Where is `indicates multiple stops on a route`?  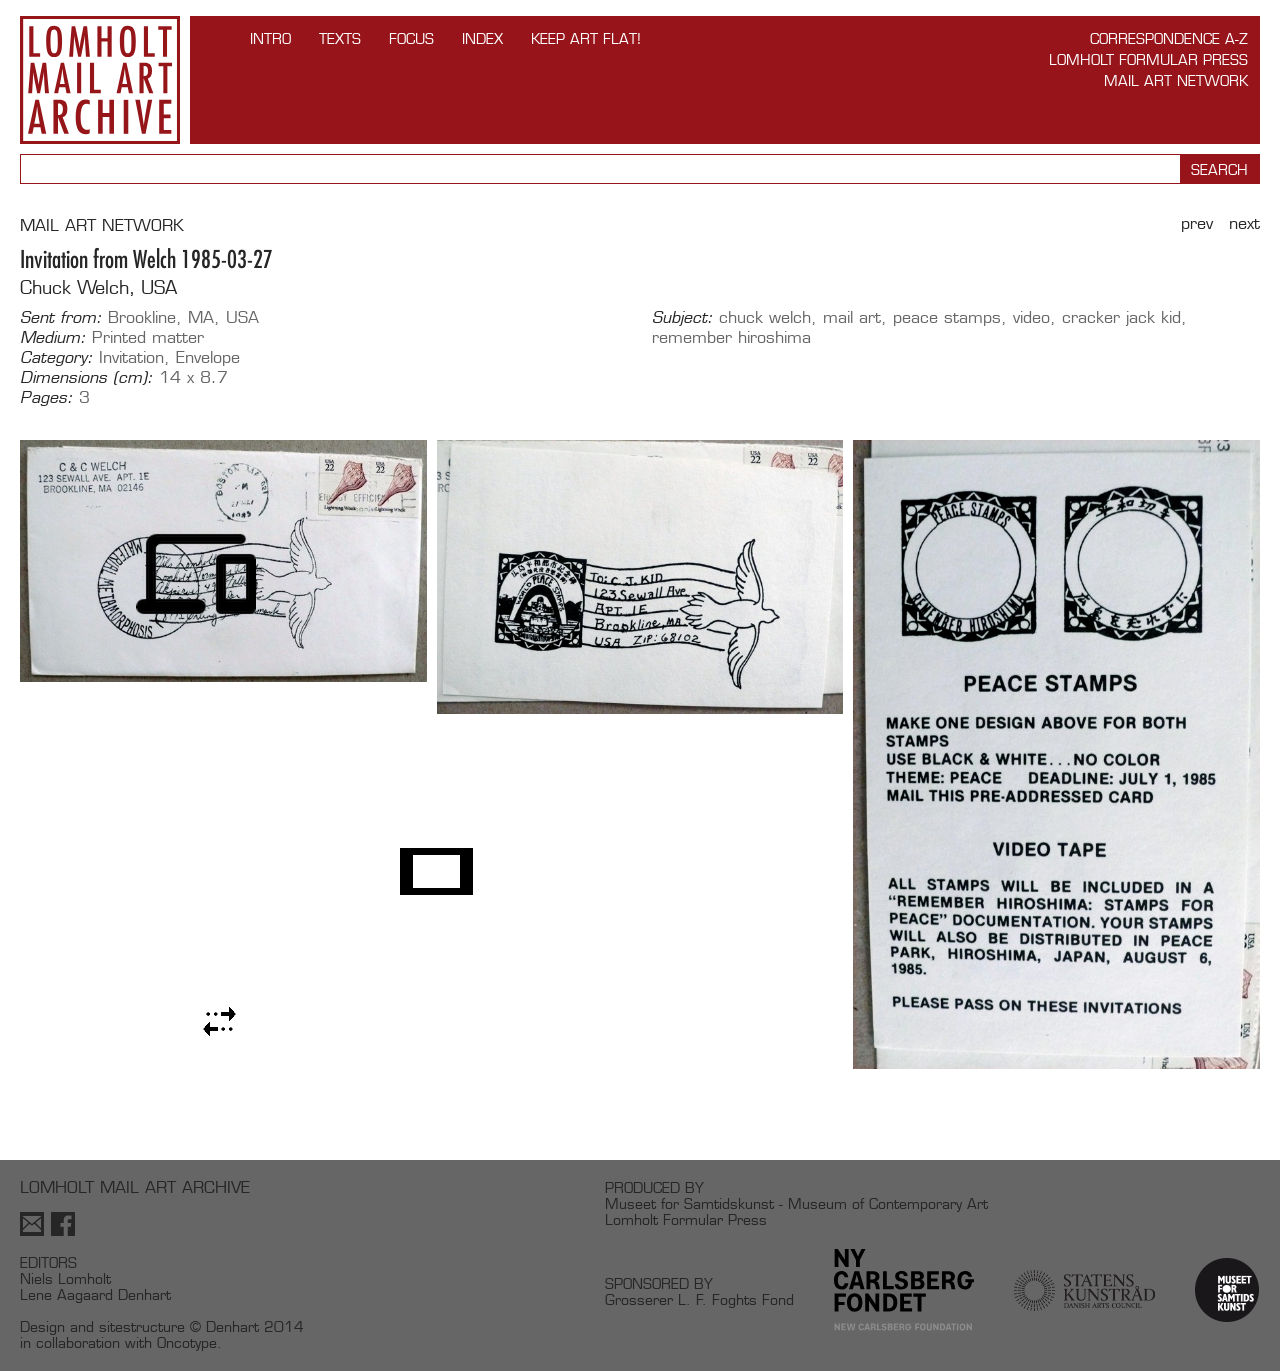
indicates multiple stops on a route is located at coordinates (219, 1021).